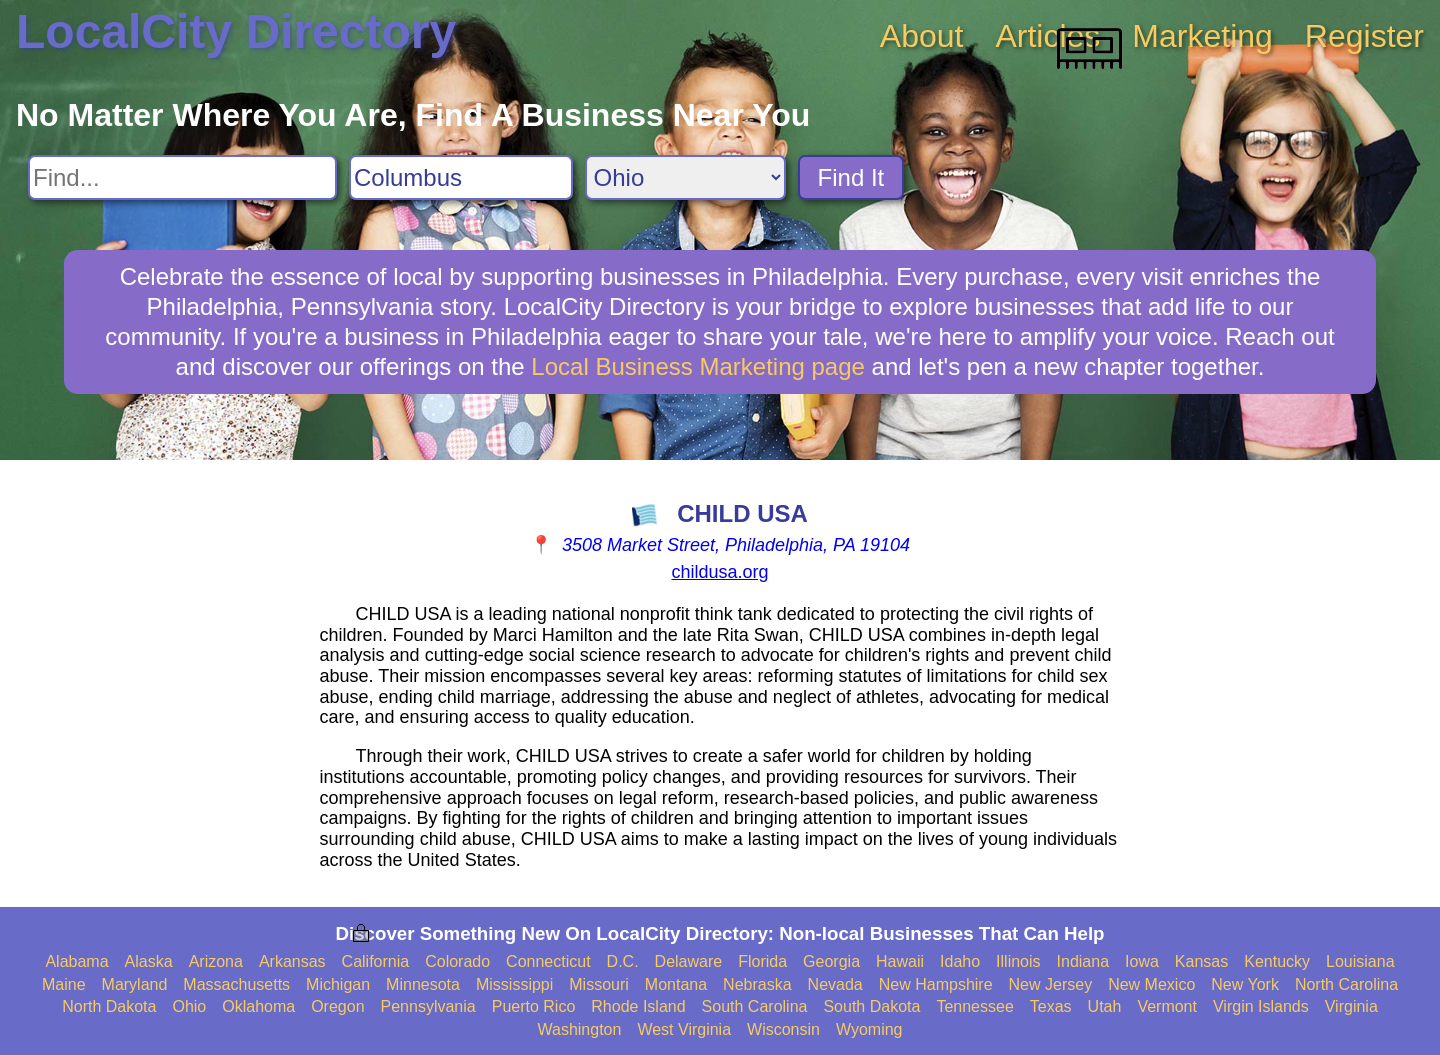 The height and width of the screenshot is (1055, 1440). What do you see at coordinates (1089, 47) in the screenshot?
I see `view device memory or RAM usage` at bounding box center [1089, 47].